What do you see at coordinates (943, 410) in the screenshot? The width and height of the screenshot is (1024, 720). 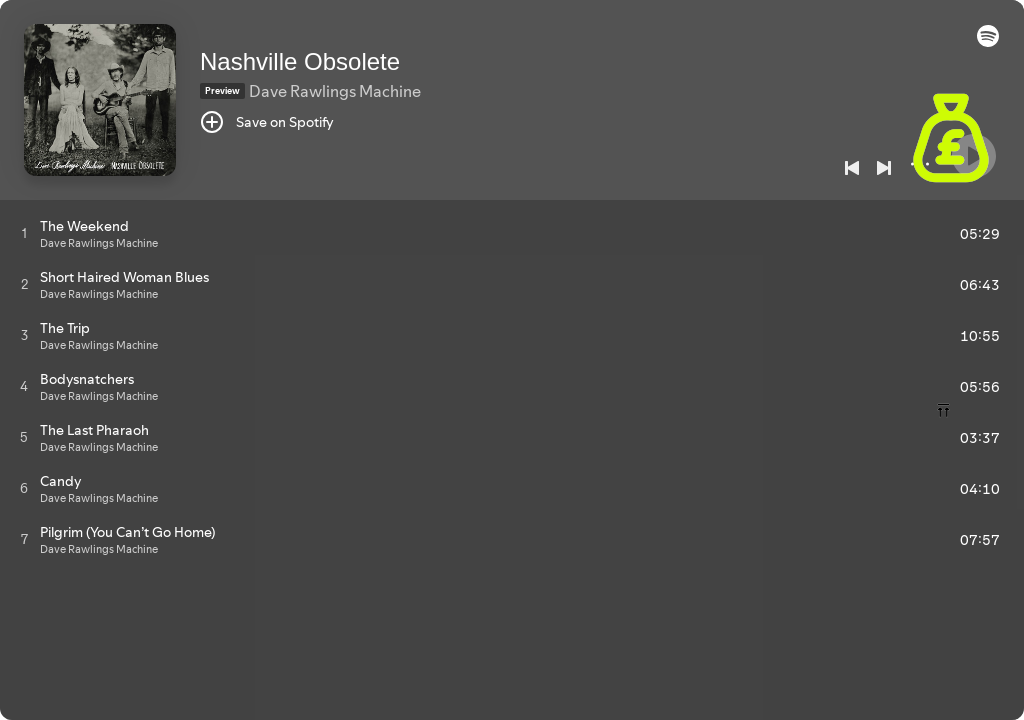 I see `upload multiple files` at bounding box center [943, 410].